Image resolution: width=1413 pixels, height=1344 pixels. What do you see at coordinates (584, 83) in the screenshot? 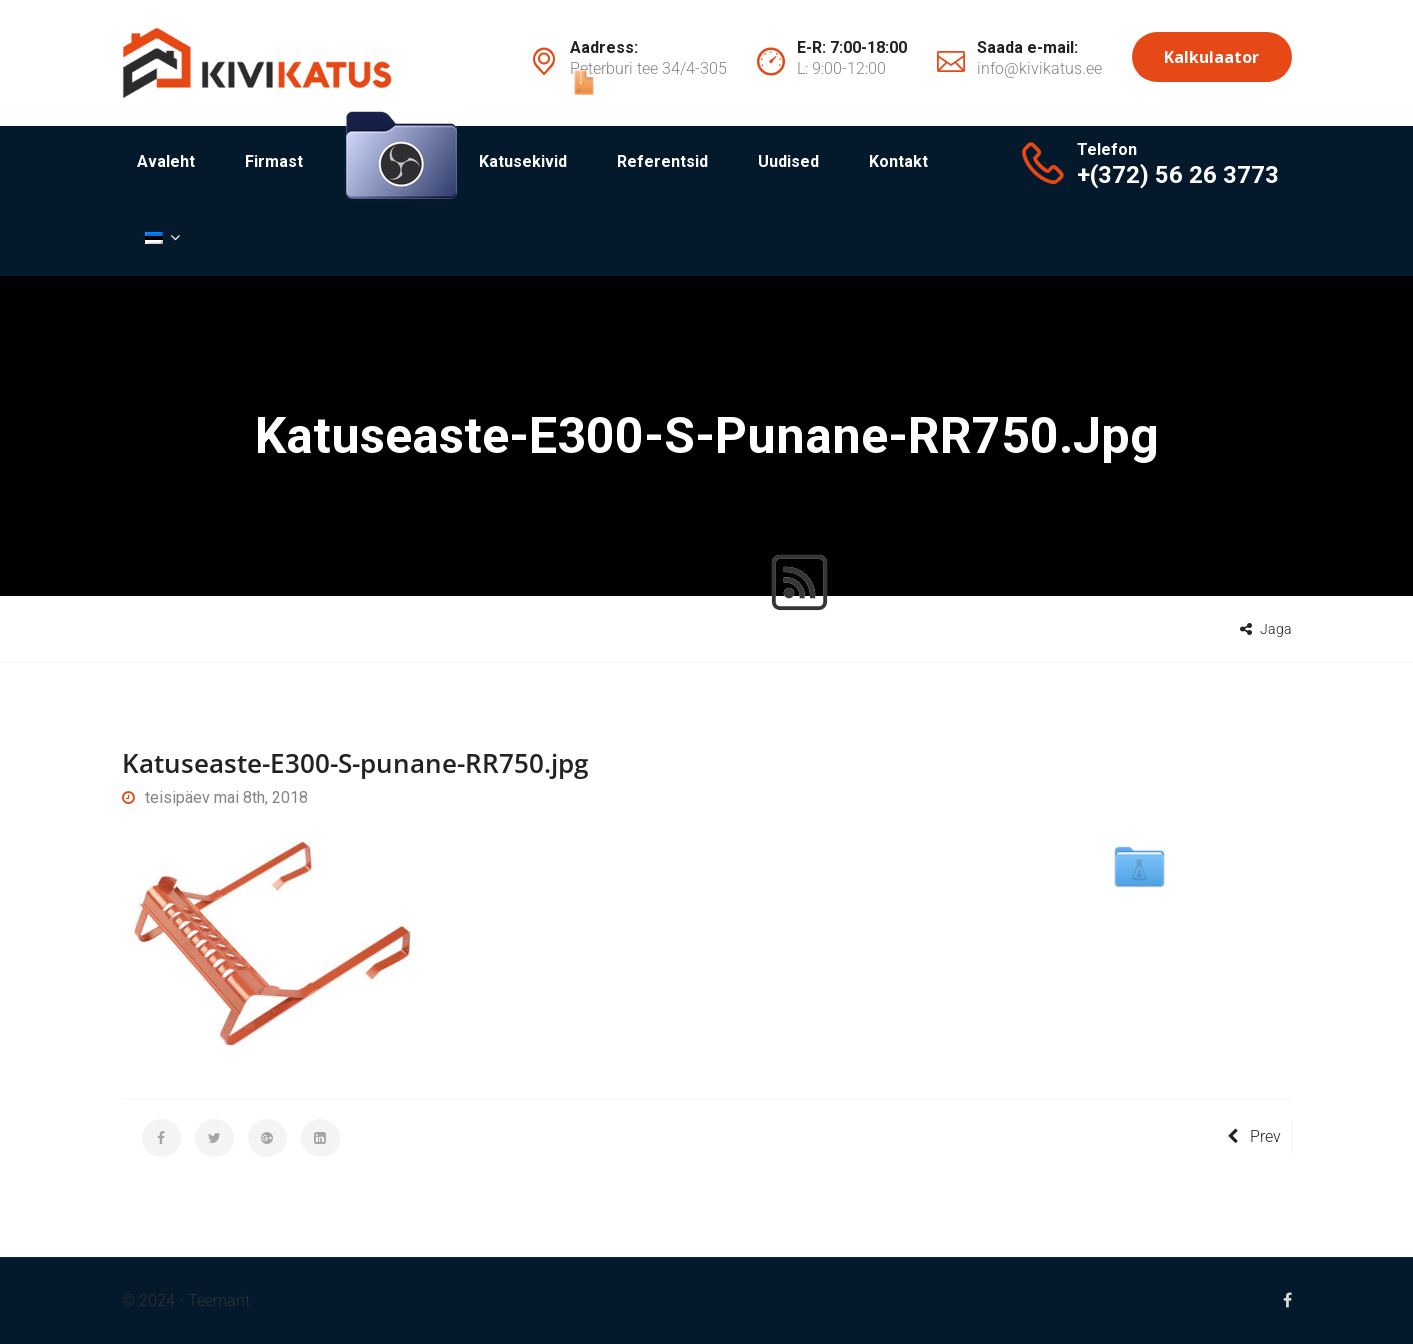
I see `a compressed or archived file package` at bounding box center [584, 83].